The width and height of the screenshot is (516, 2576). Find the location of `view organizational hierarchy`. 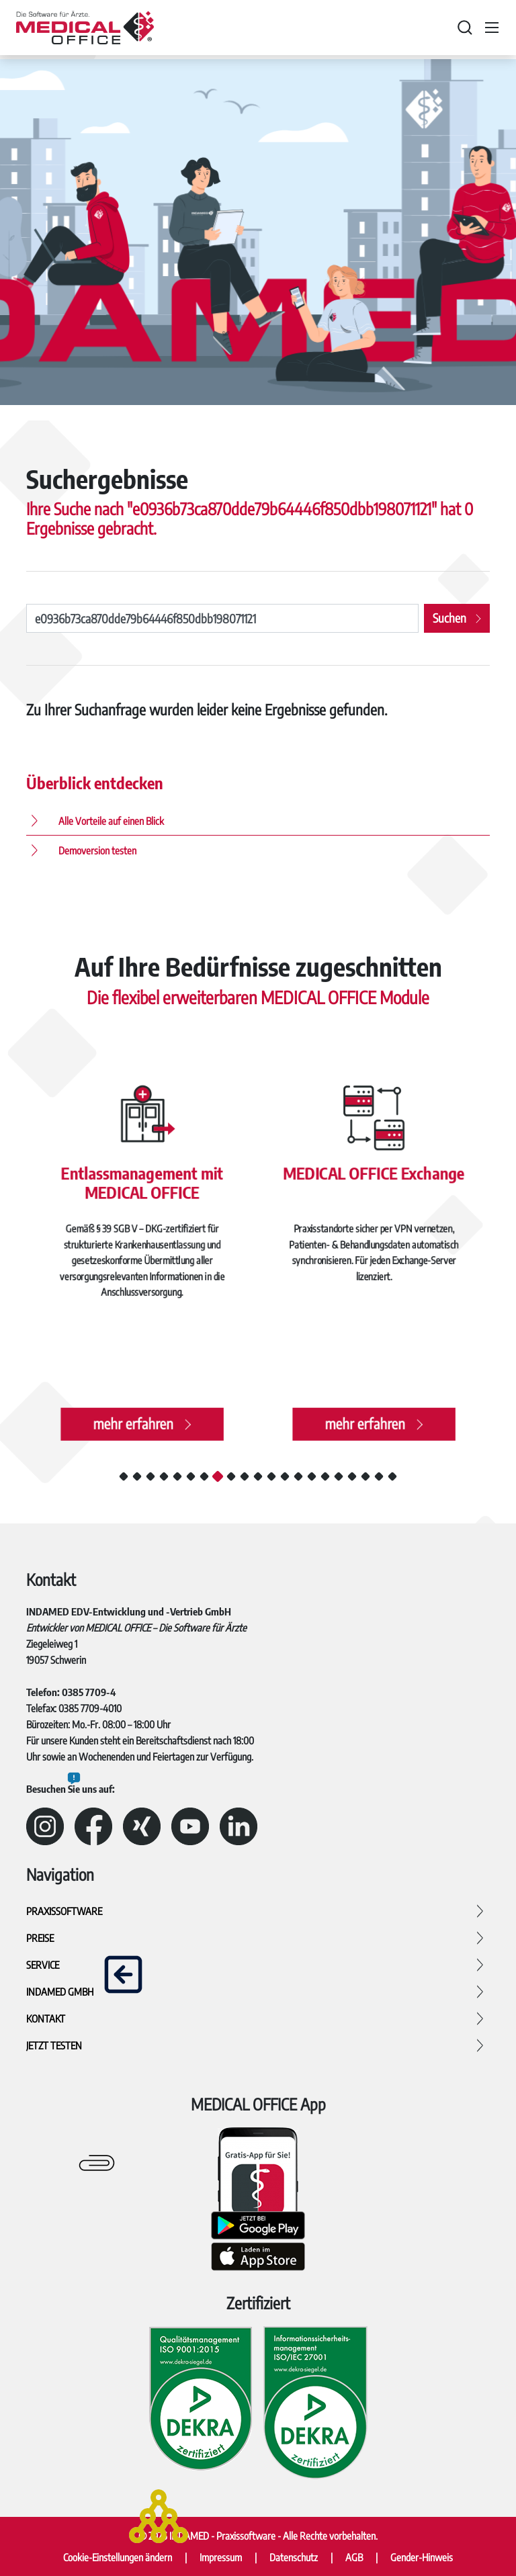

view organizational hierarchy is located at coordinates (159, 2516).